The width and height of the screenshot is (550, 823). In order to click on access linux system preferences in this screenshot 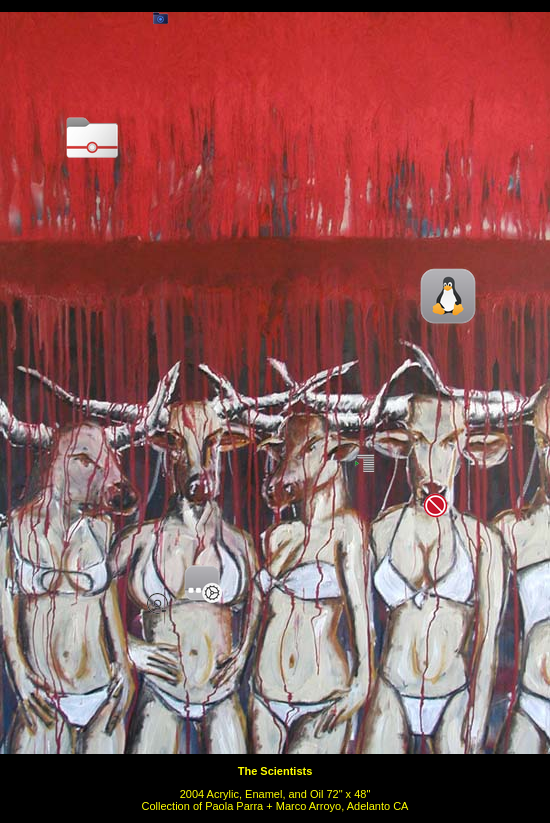, I will do `click(448, 297)`.